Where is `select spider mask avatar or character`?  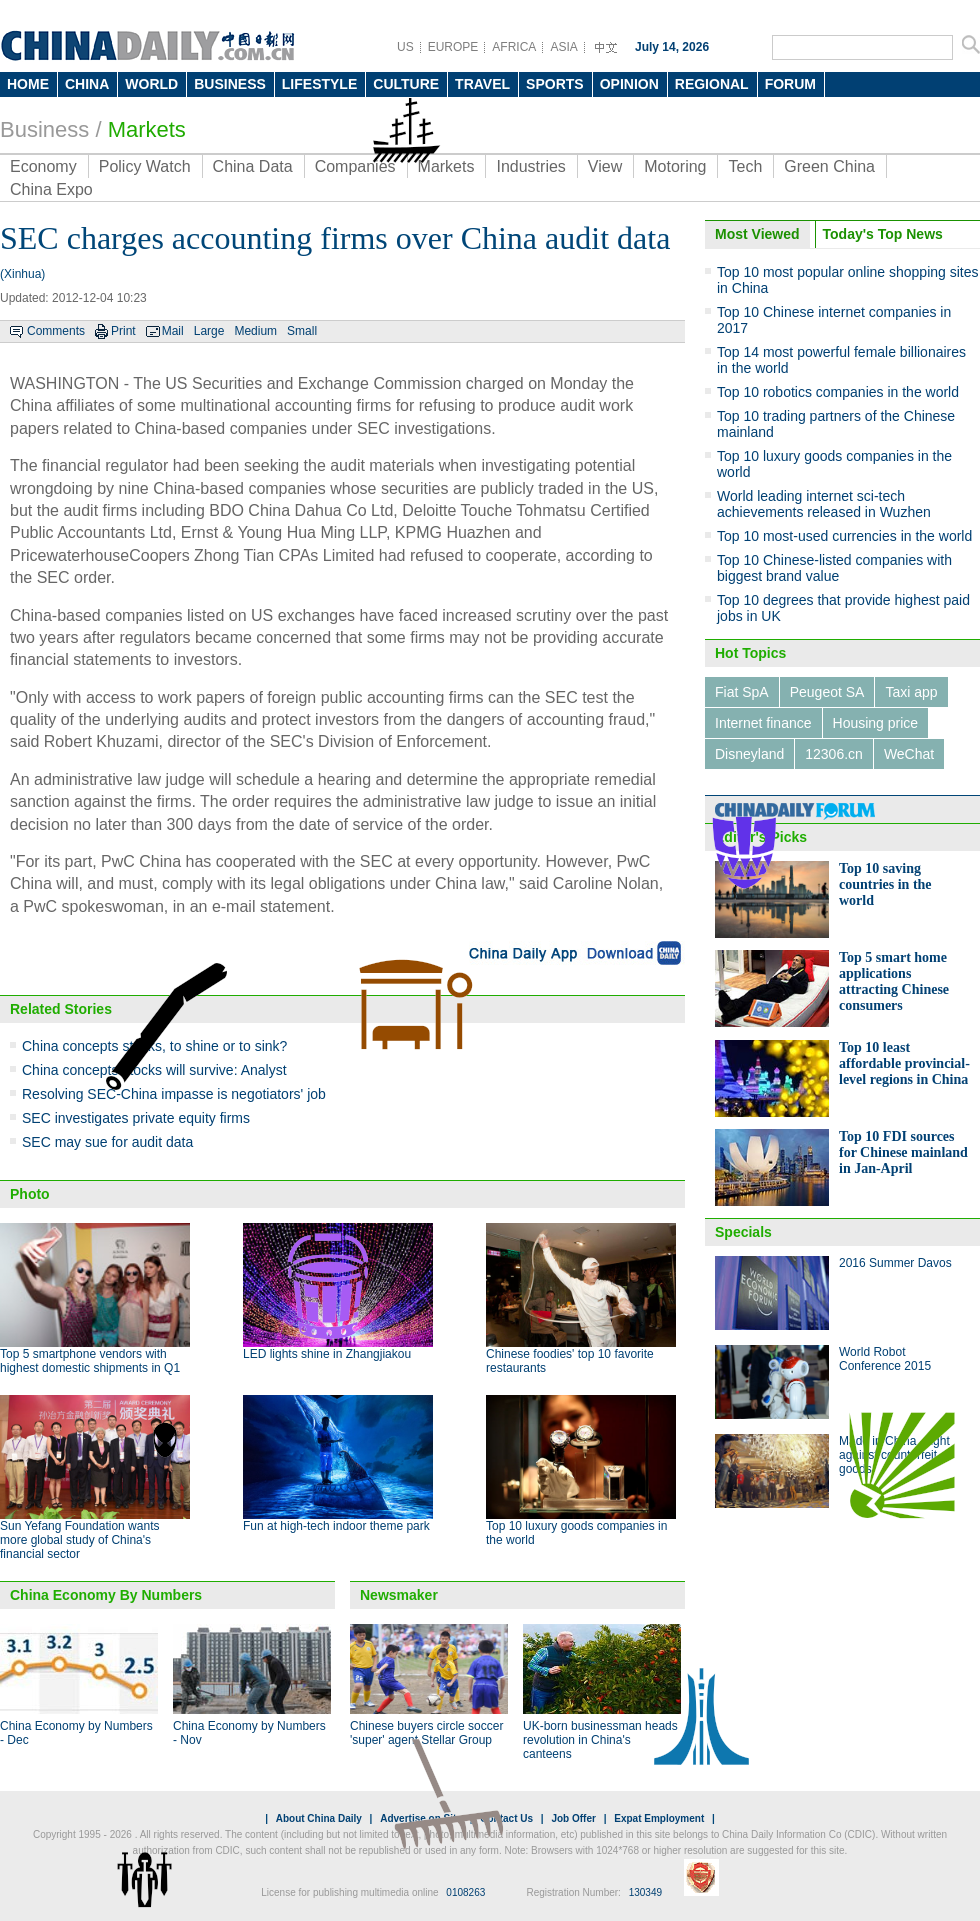
select spider mask avatar or character is located at coordinates (165, 1440).